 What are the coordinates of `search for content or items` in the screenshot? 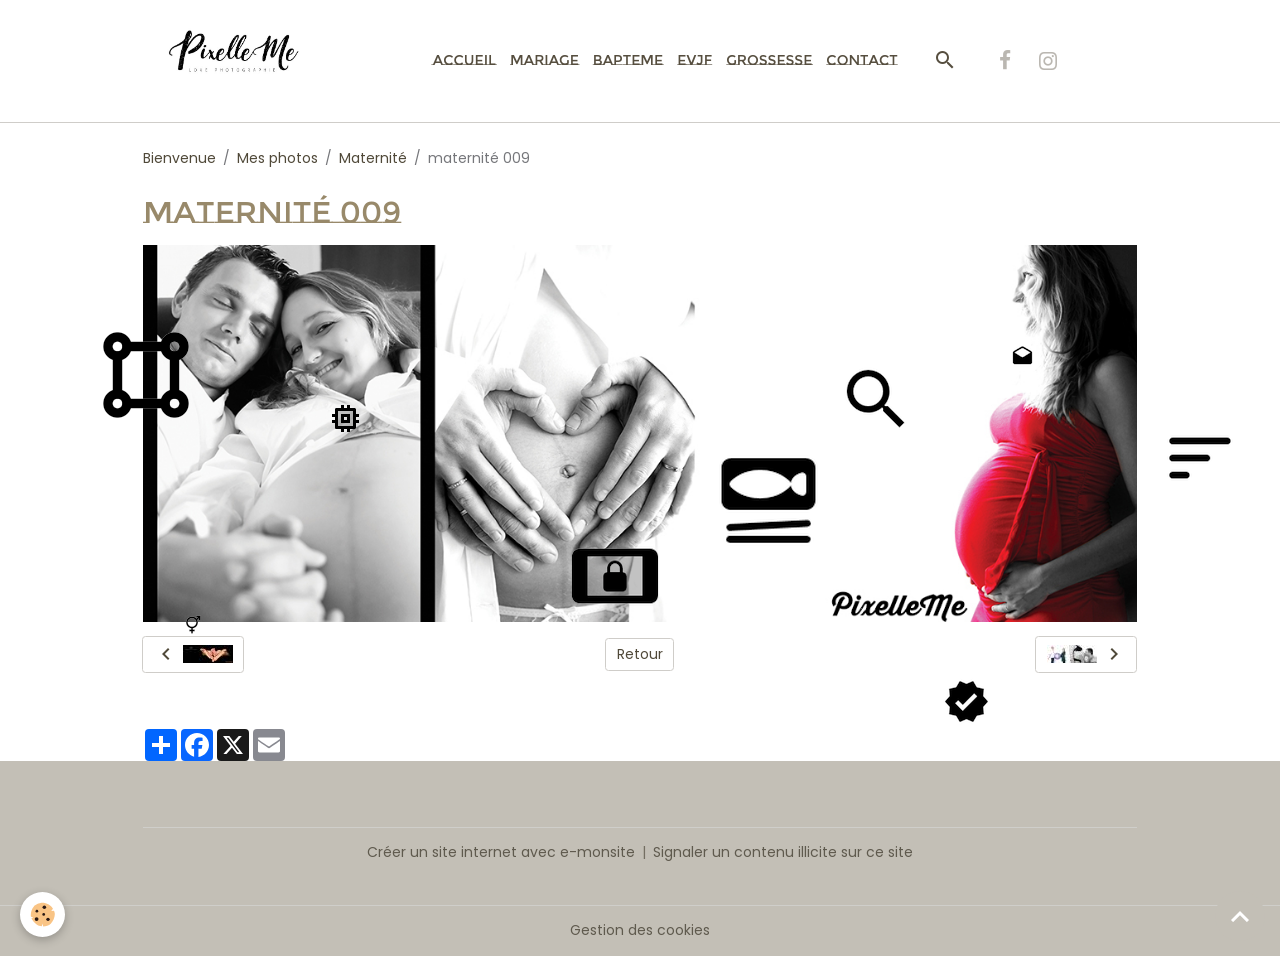 It's located at (876, 399).